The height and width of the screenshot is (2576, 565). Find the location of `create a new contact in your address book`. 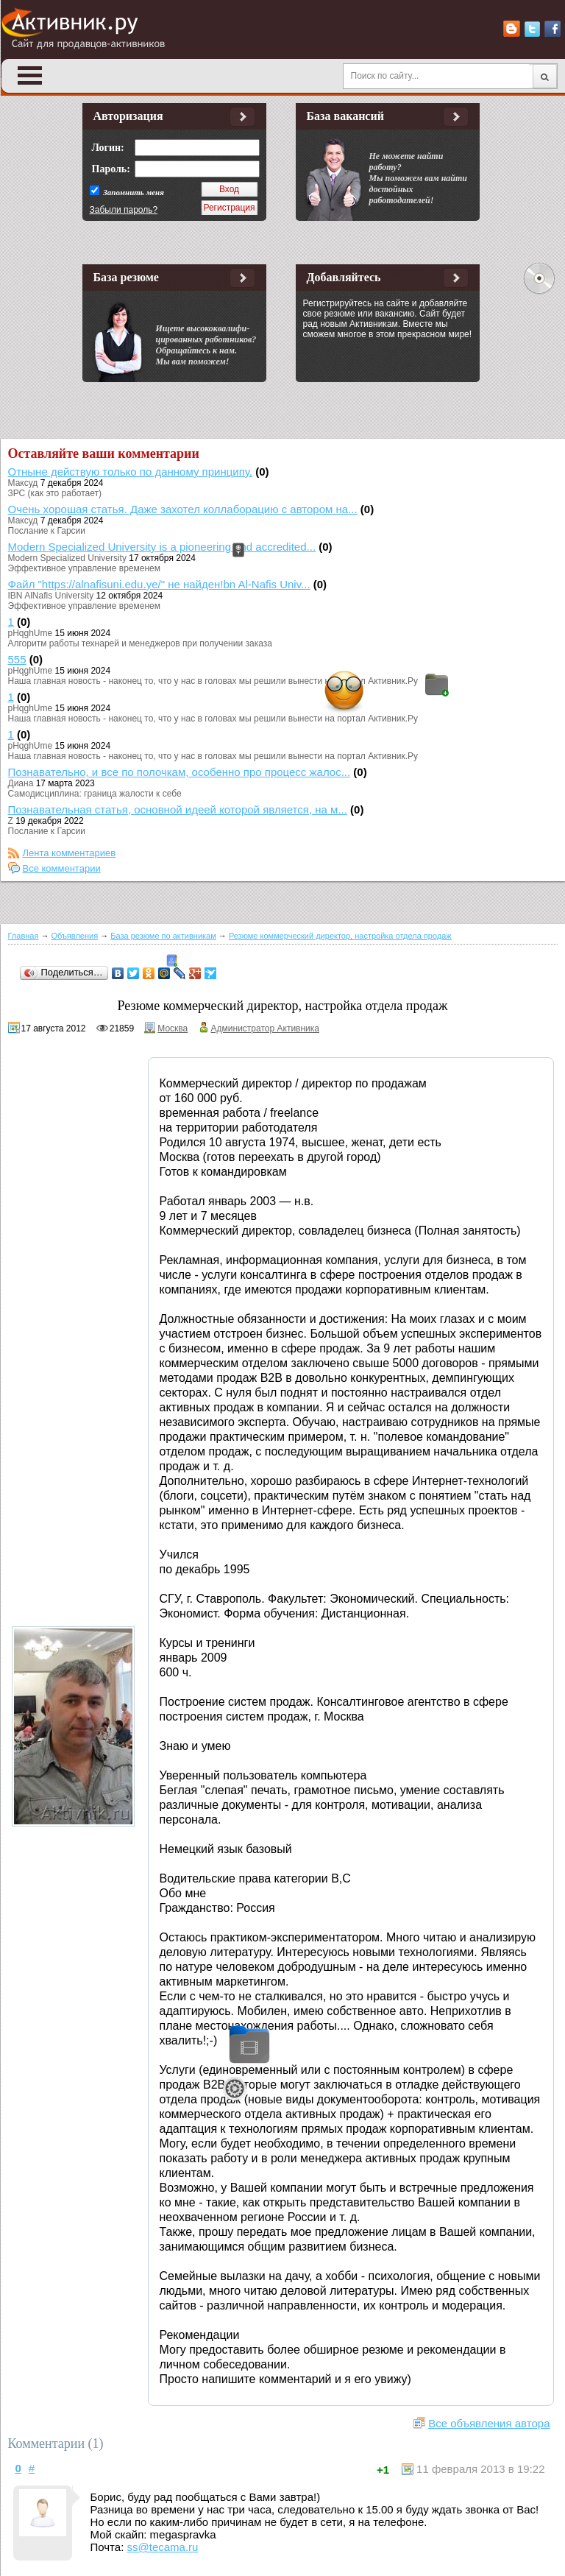

create a new contact in your address book is located at coordinates (171, 960).